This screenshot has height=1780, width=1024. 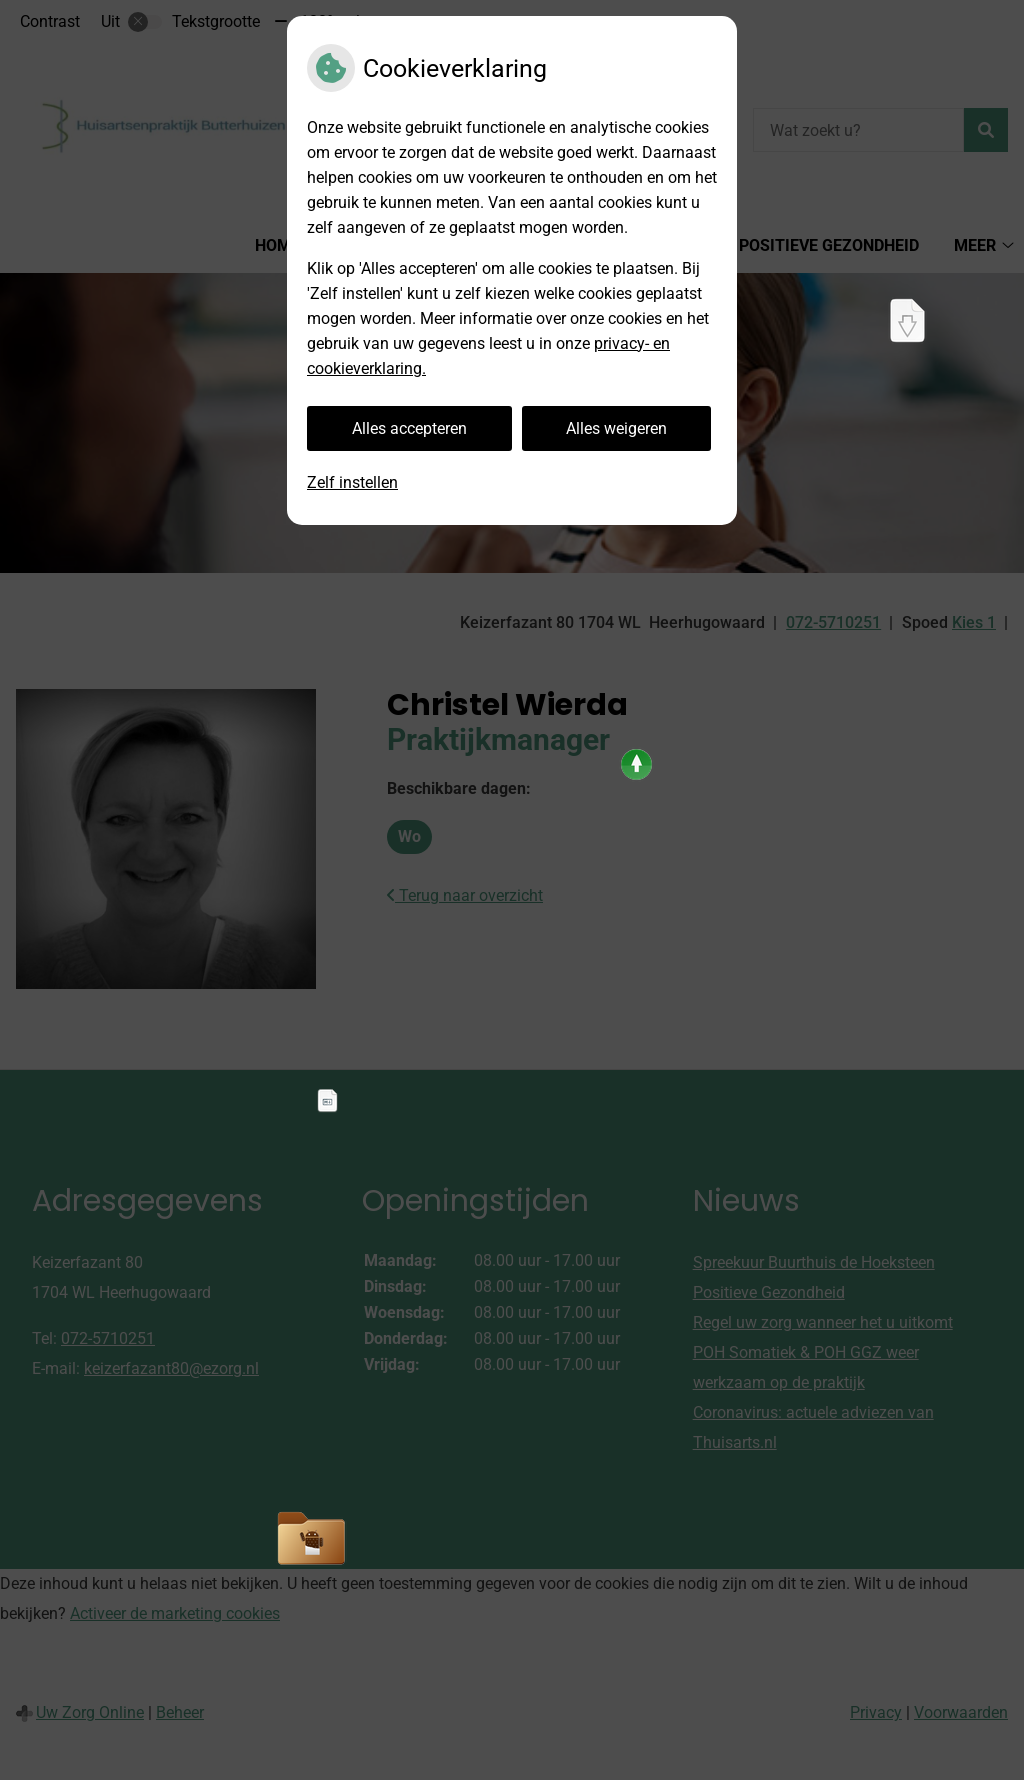 What do you see at coordinates (636, 764) in the screenshot?
I see `indicates a software update is available` at bounding box center [636, 764].